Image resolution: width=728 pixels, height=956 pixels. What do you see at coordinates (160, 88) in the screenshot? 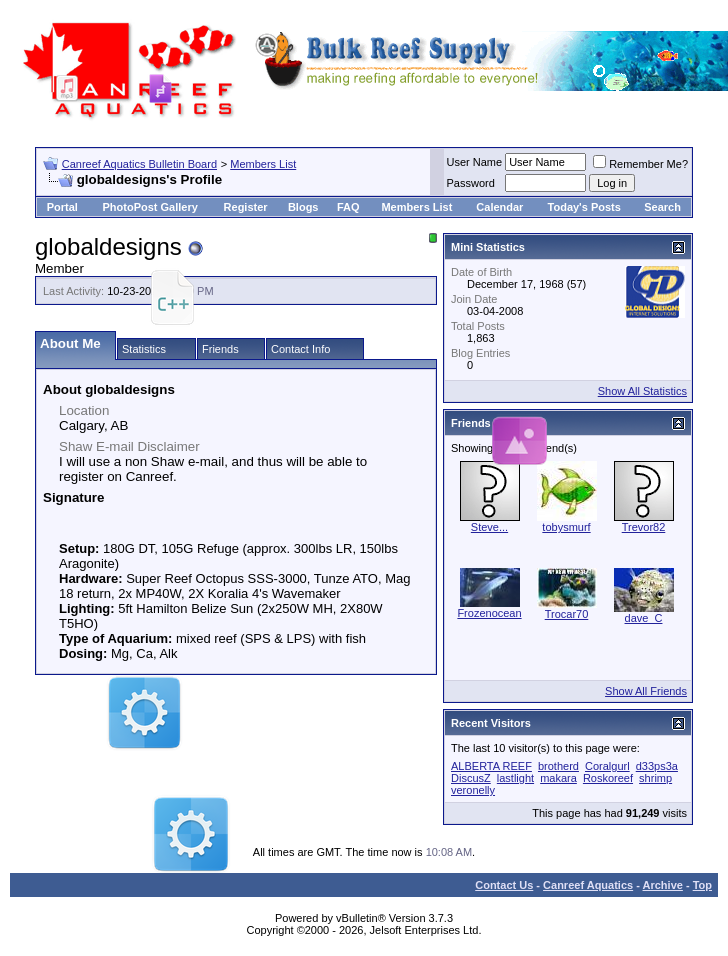
I see `microsoft infopath form file` at bounding box center [160, 88].